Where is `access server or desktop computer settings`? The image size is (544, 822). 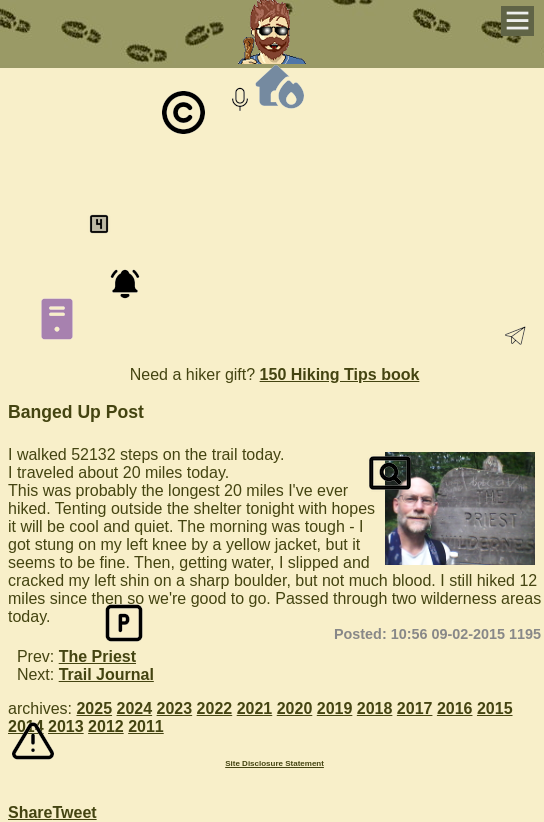
access server or desktop computer settings is located at coordinates (57, 319).